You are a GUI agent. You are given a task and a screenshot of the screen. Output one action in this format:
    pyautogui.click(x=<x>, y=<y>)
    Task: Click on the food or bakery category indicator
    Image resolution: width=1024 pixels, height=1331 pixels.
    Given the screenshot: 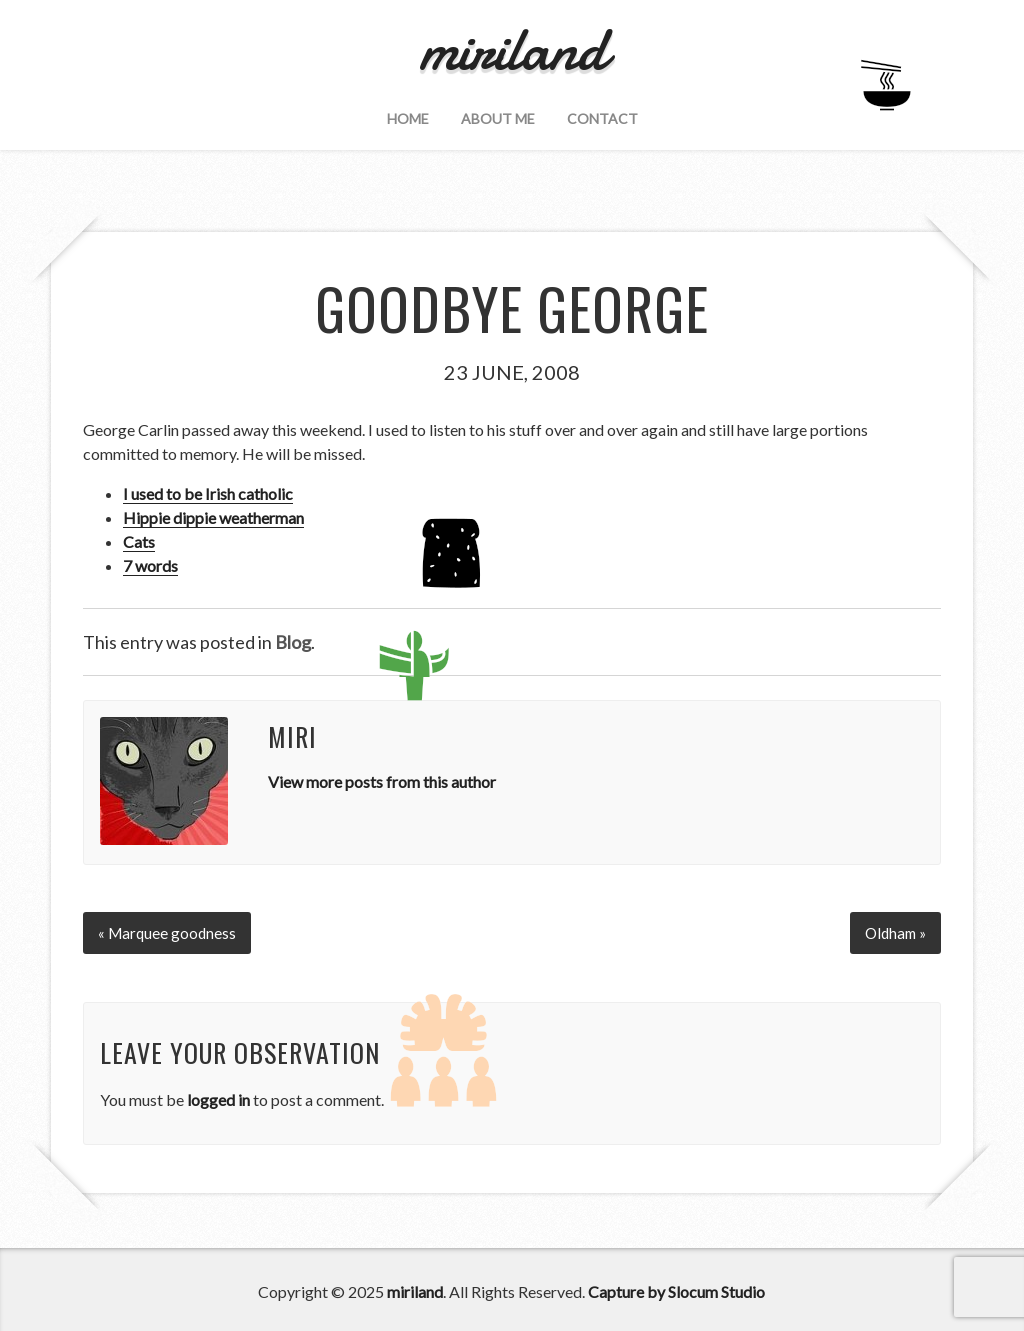 What is the action you would take?
    pyautogui.click(x=451, y=552)
    